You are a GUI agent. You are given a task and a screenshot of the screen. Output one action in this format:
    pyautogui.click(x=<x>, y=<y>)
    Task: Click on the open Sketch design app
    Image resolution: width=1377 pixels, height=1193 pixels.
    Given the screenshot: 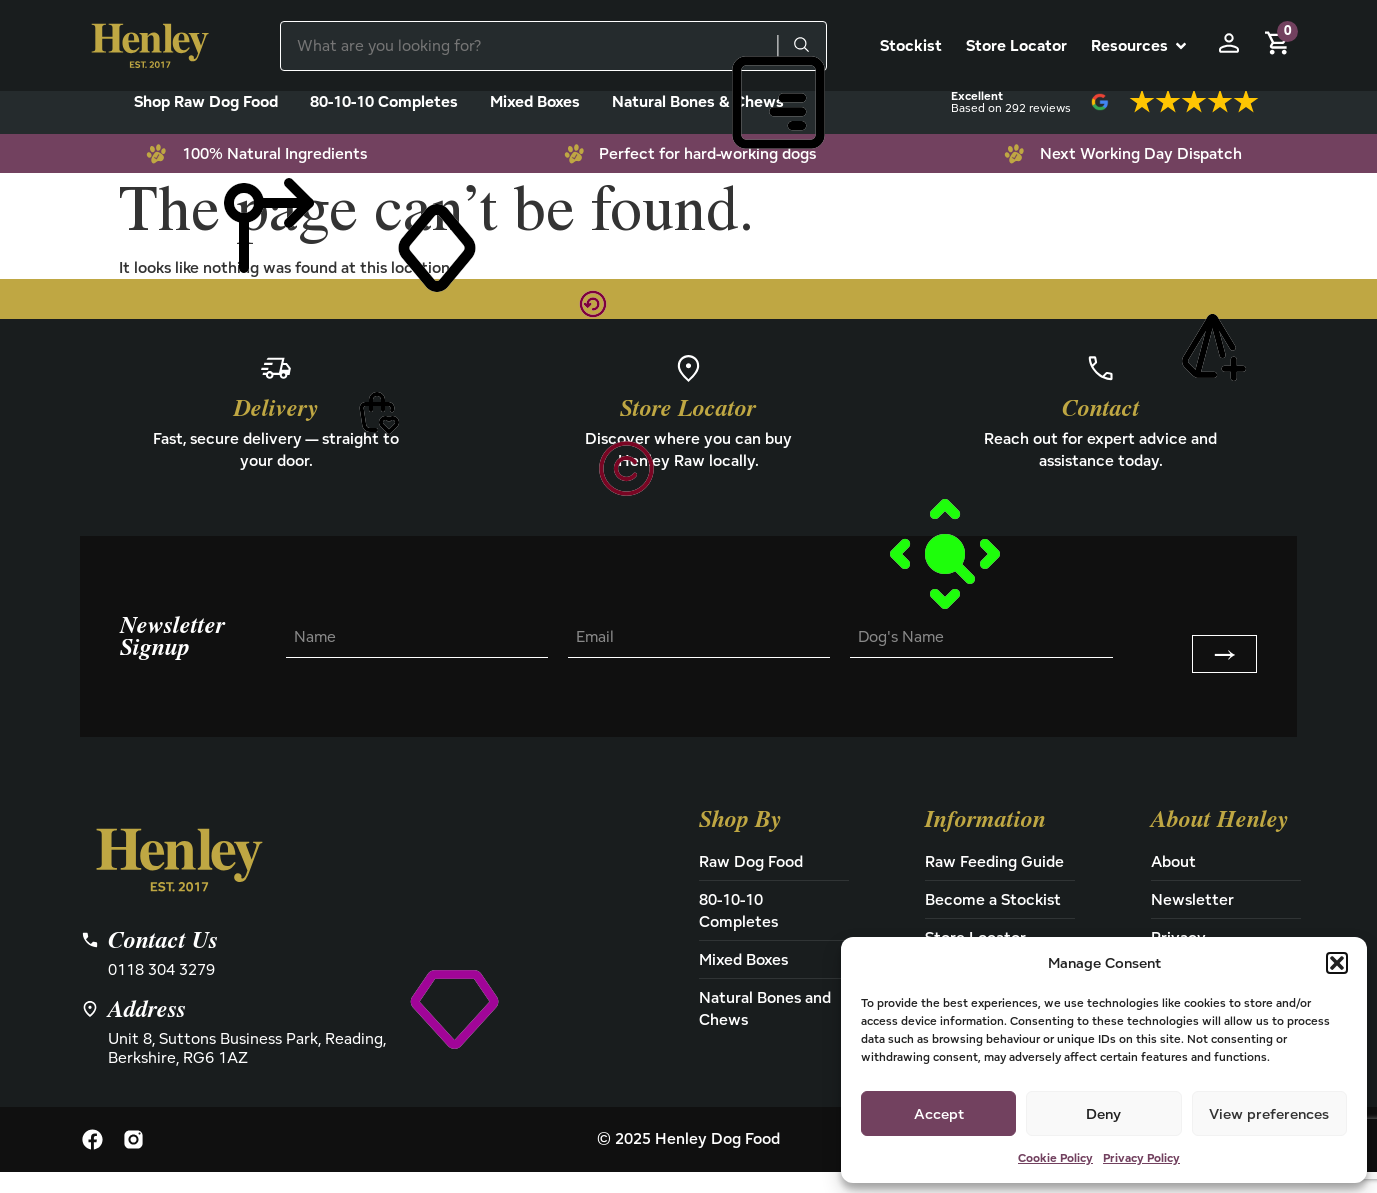 What is the action you would take?
    pyautogui.click(x=454, y=1009)
    